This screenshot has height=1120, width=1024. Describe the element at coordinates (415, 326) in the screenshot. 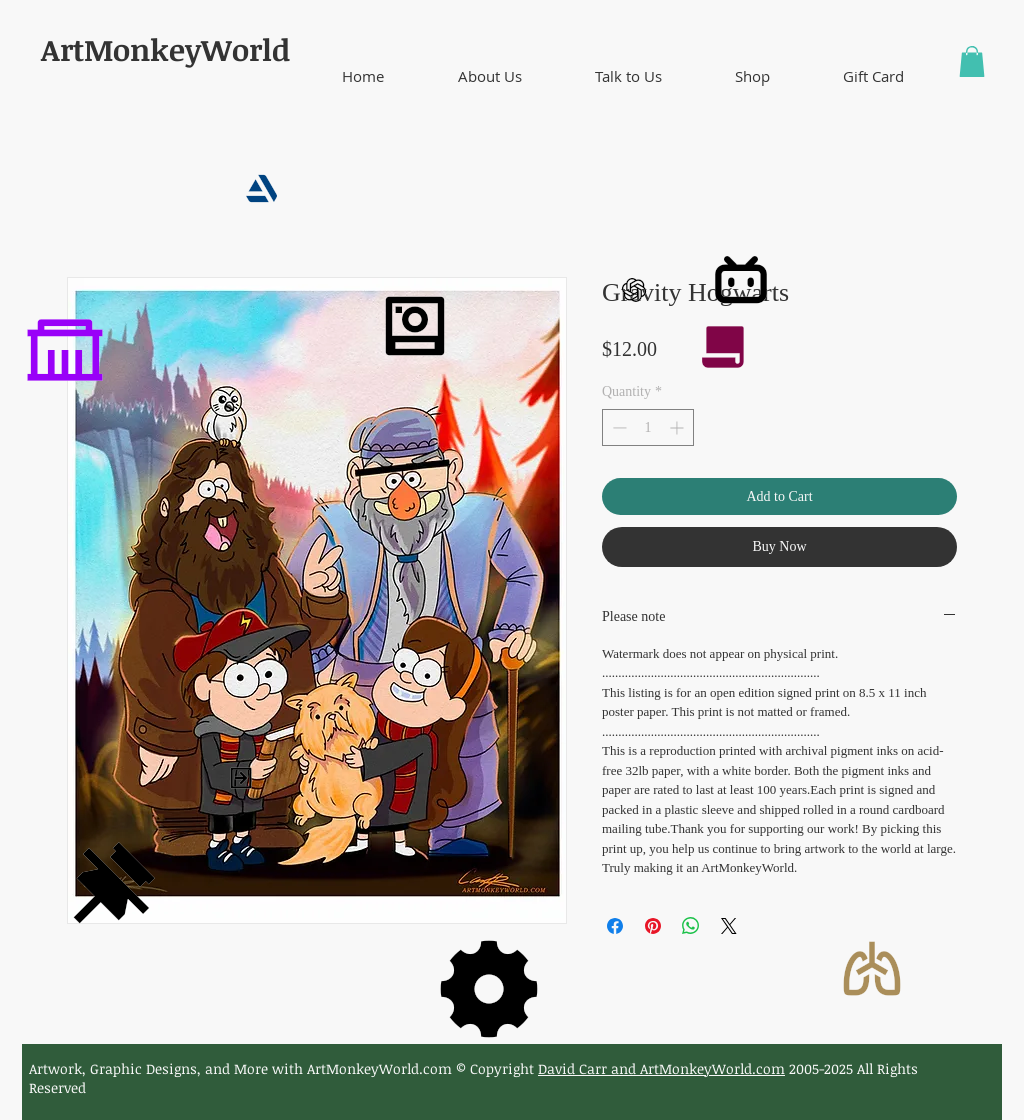

I see `access photo gallery or instant camera feature` at that location.